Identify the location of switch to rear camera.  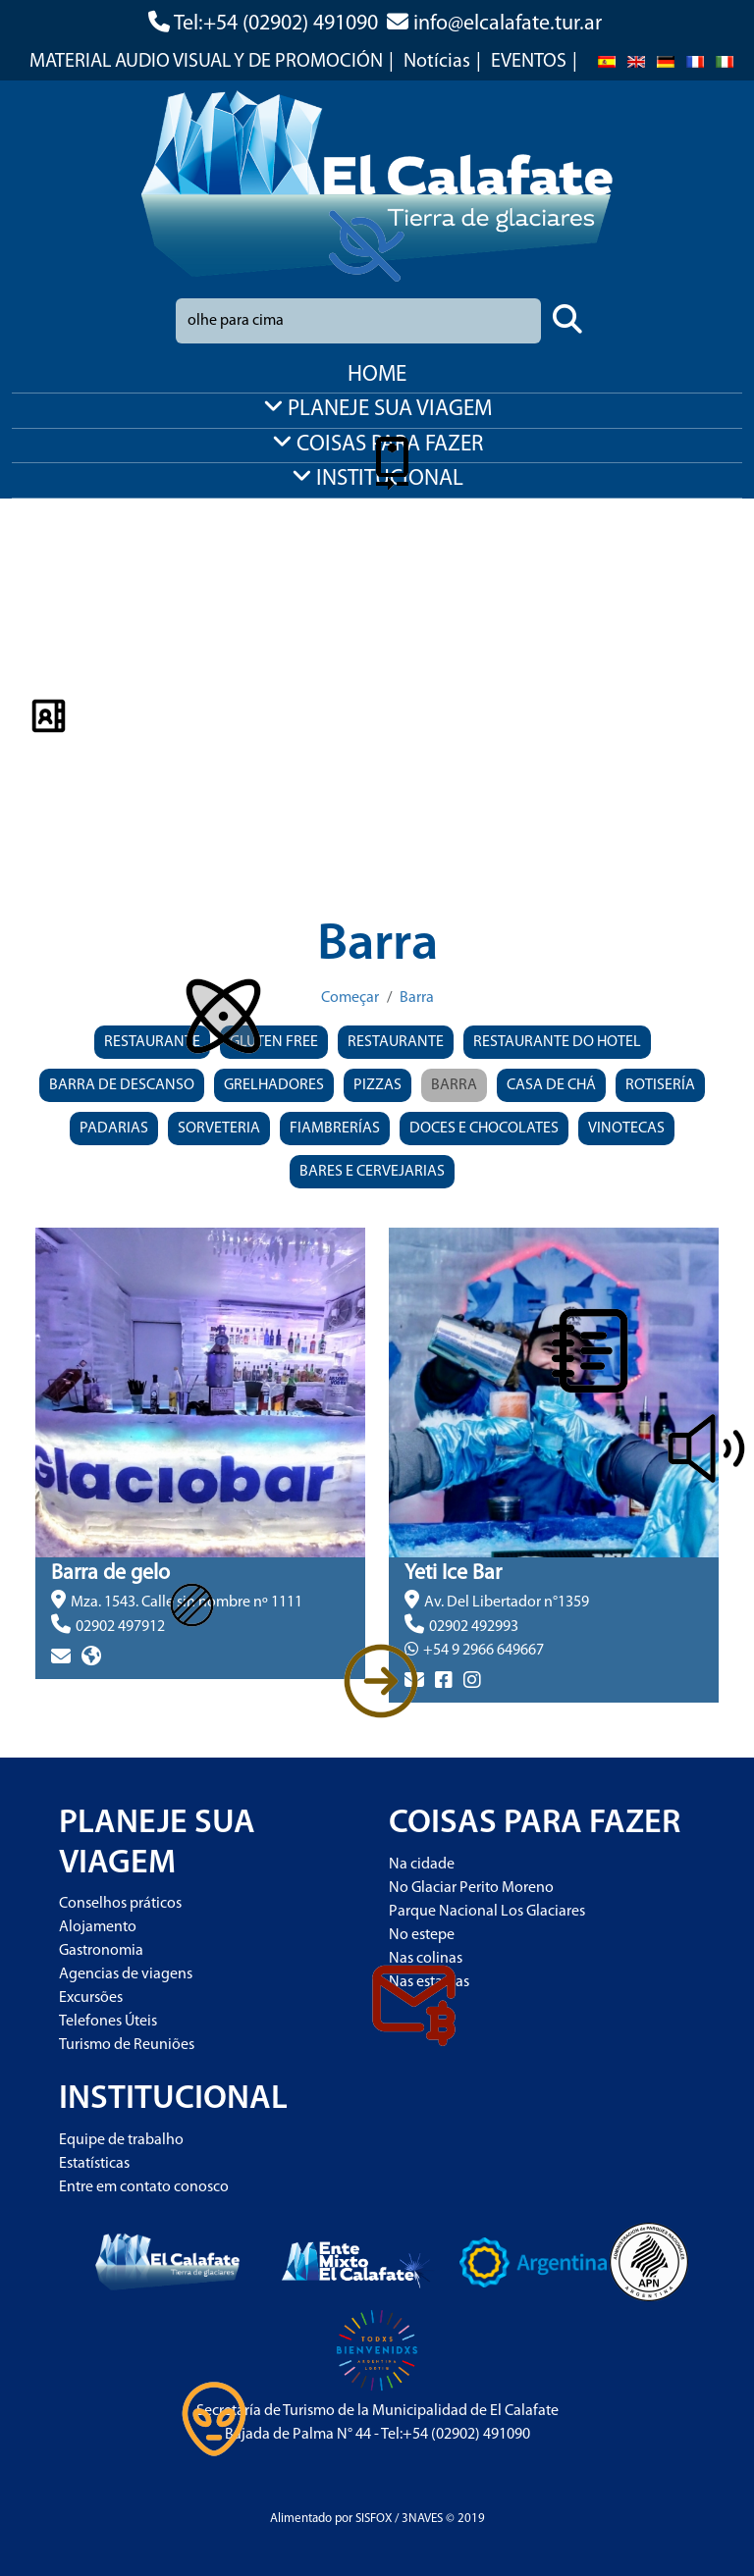
(392, 463).